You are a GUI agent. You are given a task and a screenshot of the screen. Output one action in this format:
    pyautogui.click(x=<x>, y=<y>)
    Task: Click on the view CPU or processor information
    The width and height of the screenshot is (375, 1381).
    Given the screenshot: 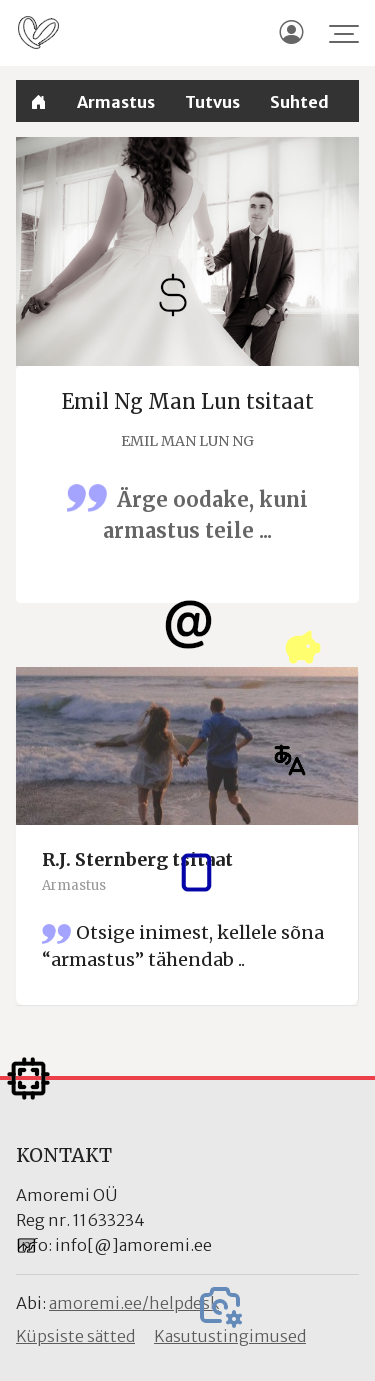 What is the action you would take?
    pyautogui.click(x=28, y=1078)
    